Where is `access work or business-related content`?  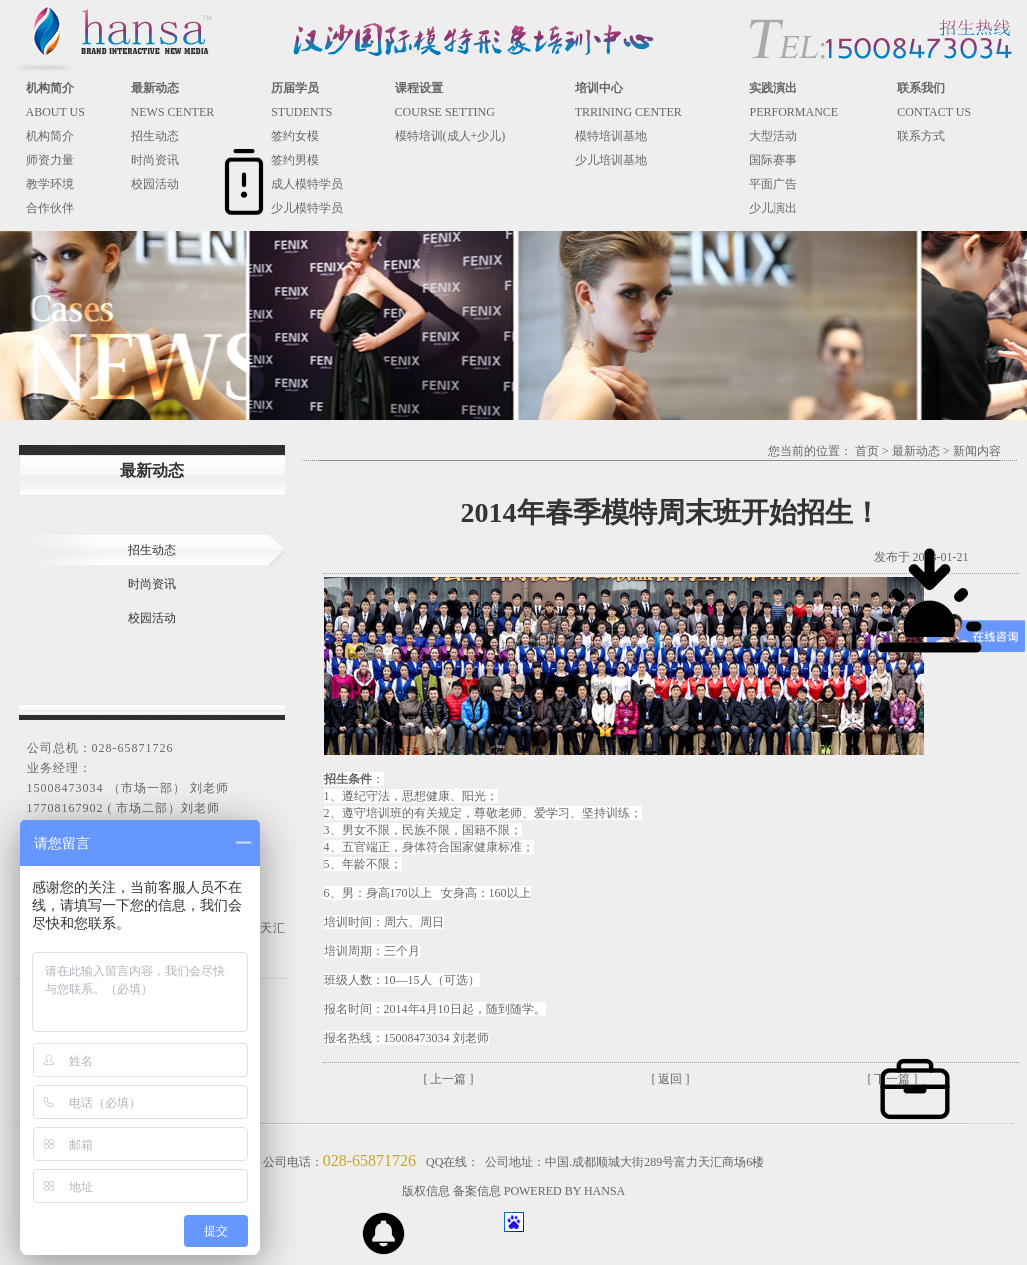 access work or business-related content is located at coordinates (915, 1089).